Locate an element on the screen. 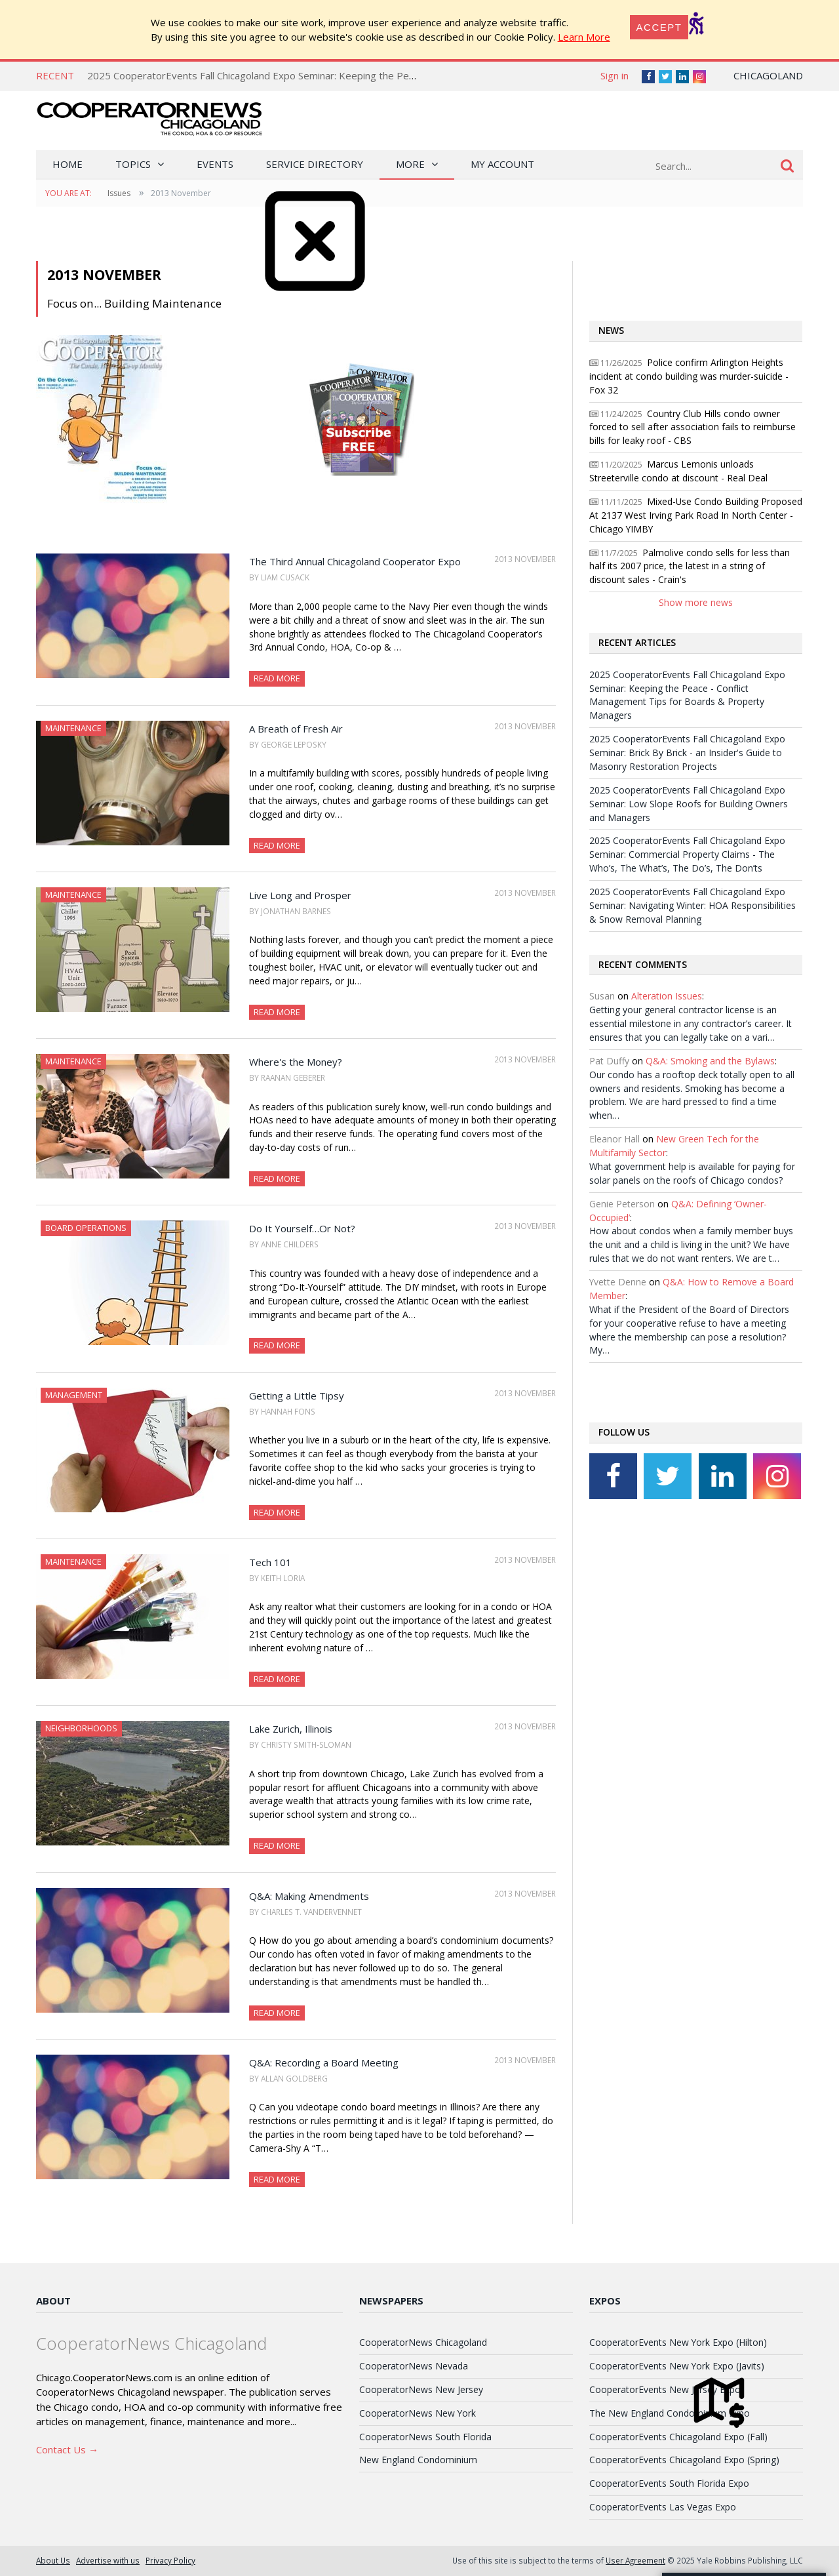 The height and width of the screenshot is (2576, 839). view location-based pricing or costs is located at coordinates (719, 2400).